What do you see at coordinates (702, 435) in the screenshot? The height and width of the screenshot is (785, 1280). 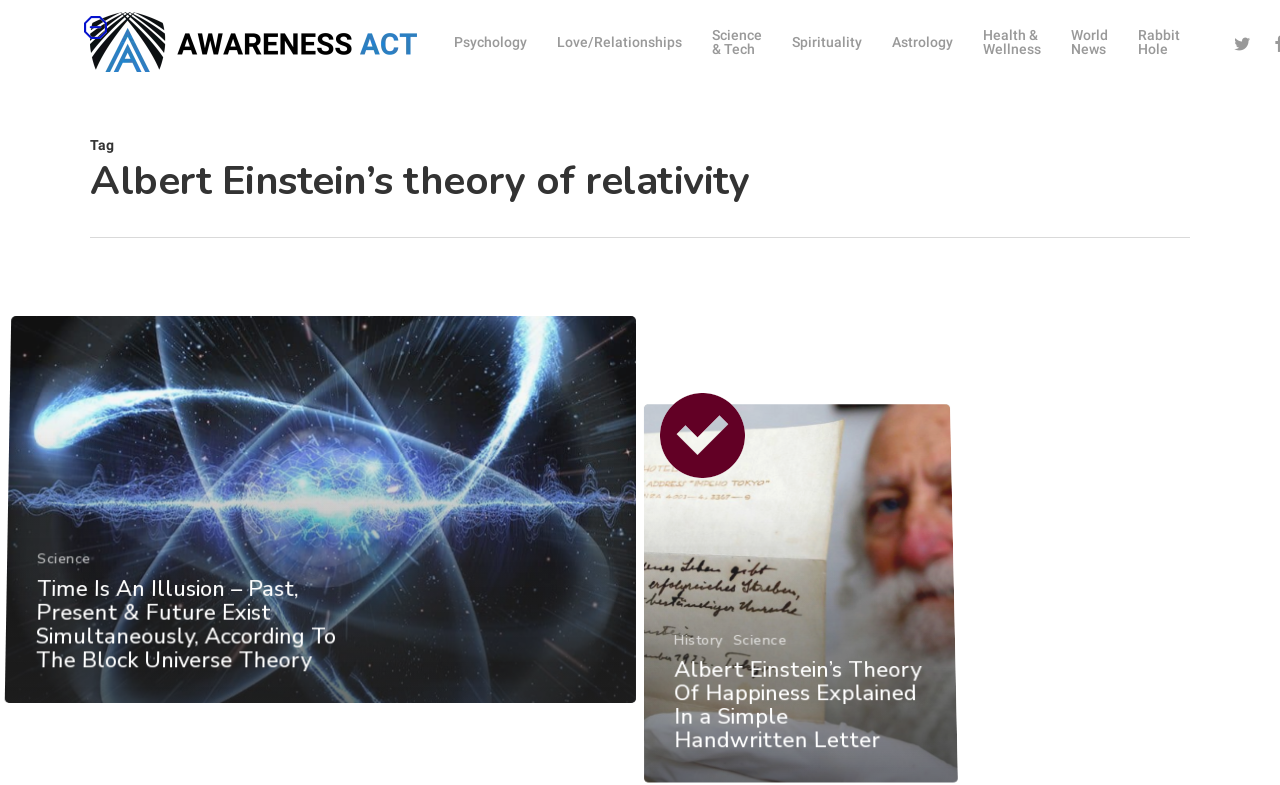 I see `indicates successful completion or confirmation` at bounding box center [702, 435].